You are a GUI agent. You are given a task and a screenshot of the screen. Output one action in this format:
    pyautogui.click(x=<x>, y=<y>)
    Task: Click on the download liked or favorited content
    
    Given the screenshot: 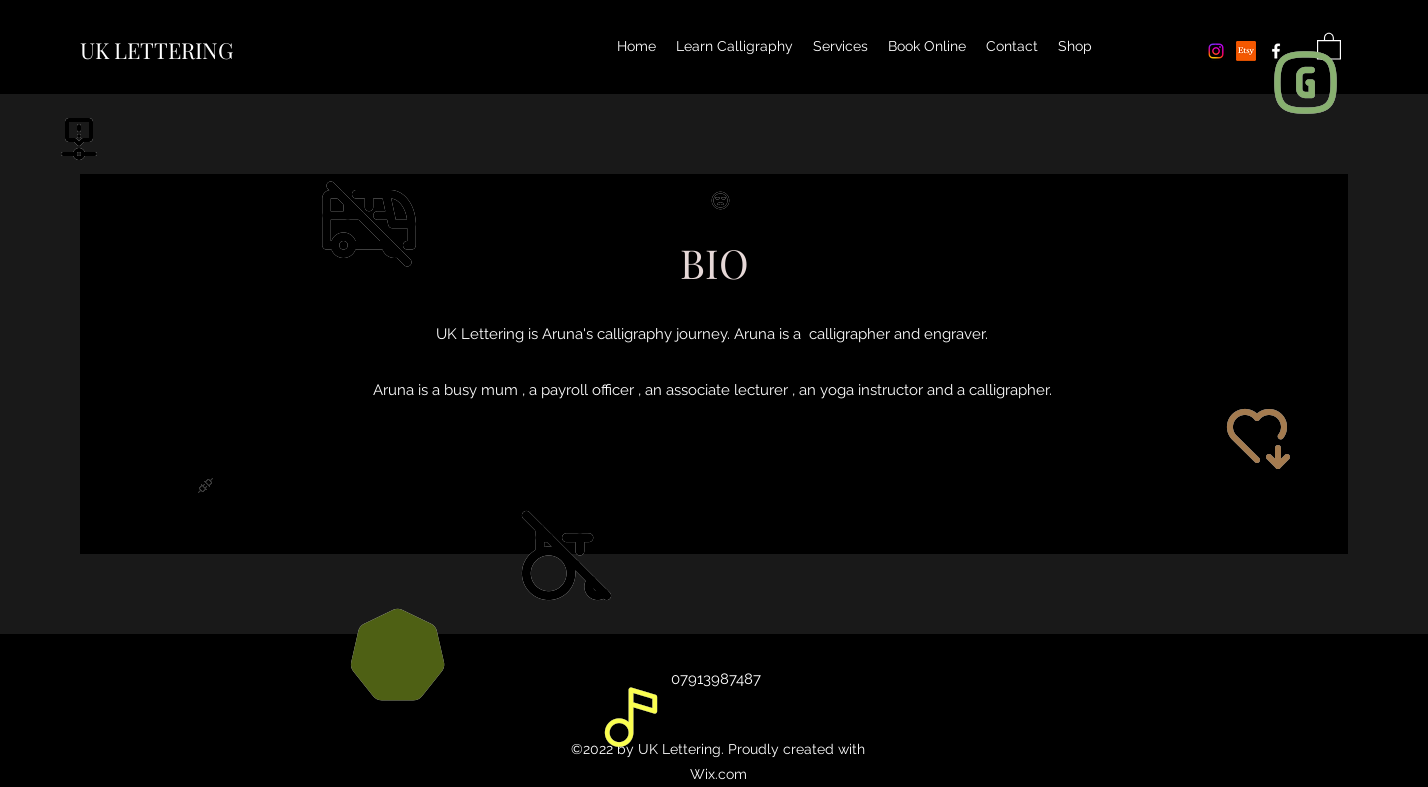 What is the action you would take?
    pyautogui.click(x=1257, y=436)
    